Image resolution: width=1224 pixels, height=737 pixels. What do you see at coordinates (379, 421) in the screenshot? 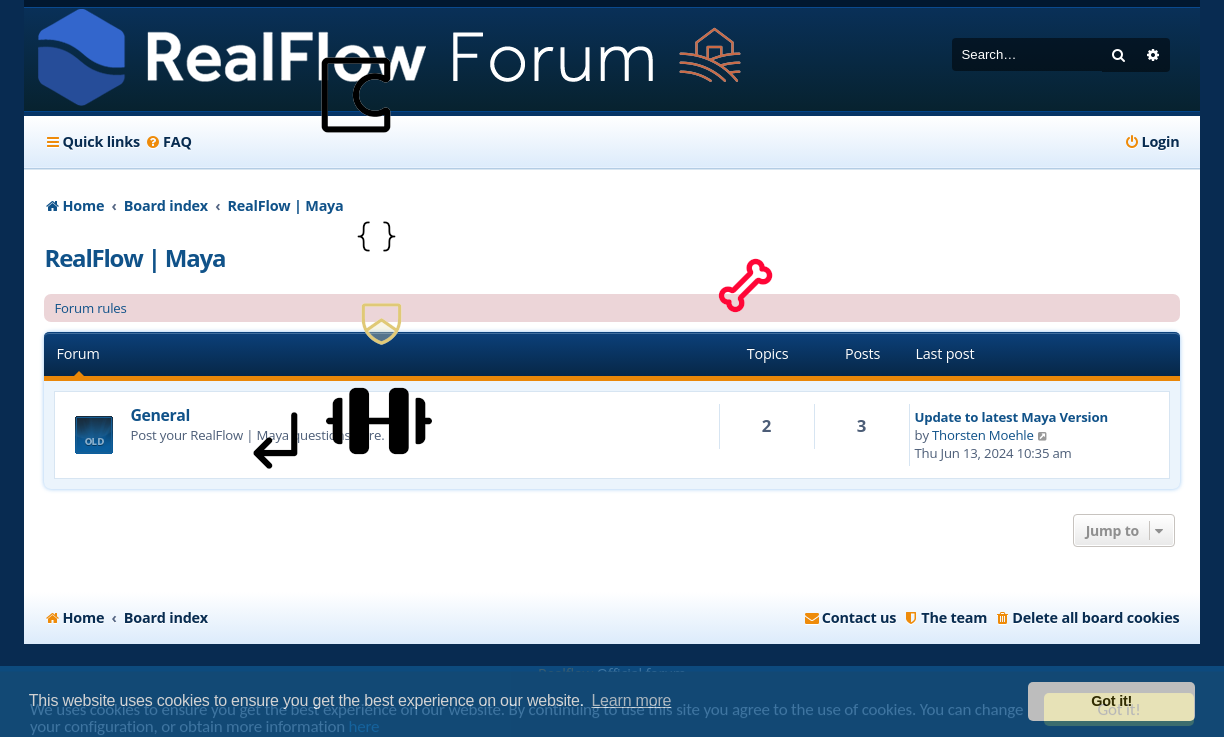
I see `access workout or fitness features` at bounding box center [379, 421].